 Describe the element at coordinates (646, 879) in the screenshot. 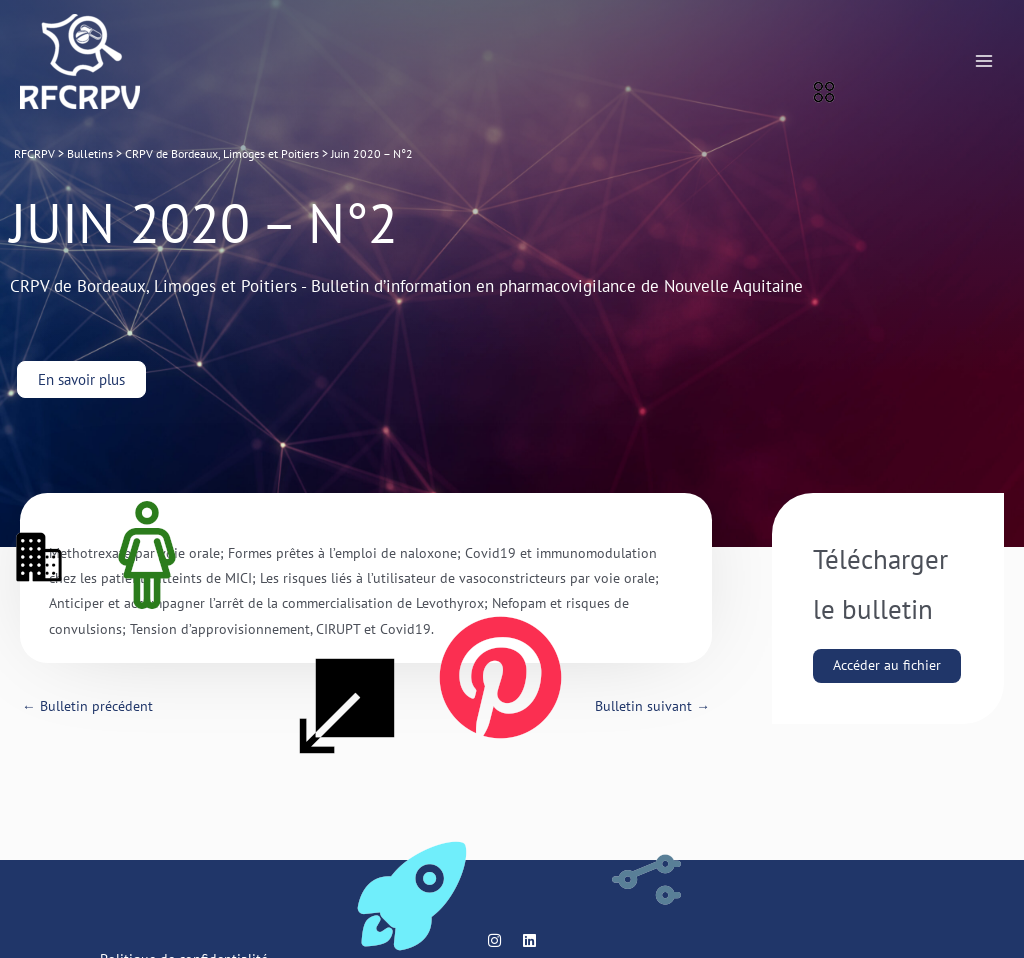

I see `switch between circuit paths or connections` at that location.